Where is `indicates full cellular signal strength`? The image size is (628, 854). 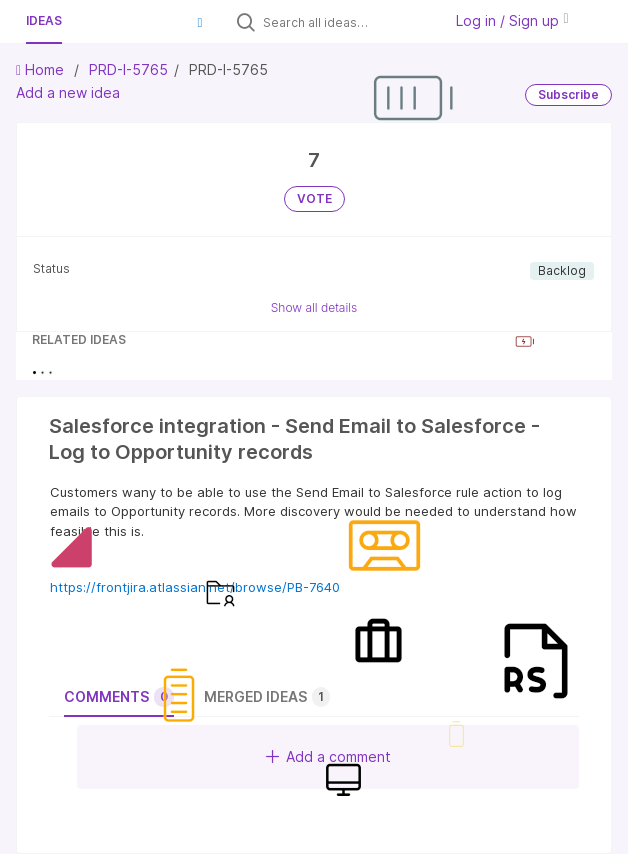 indicates full cellular signal strength is located at coordinates (75, 549).